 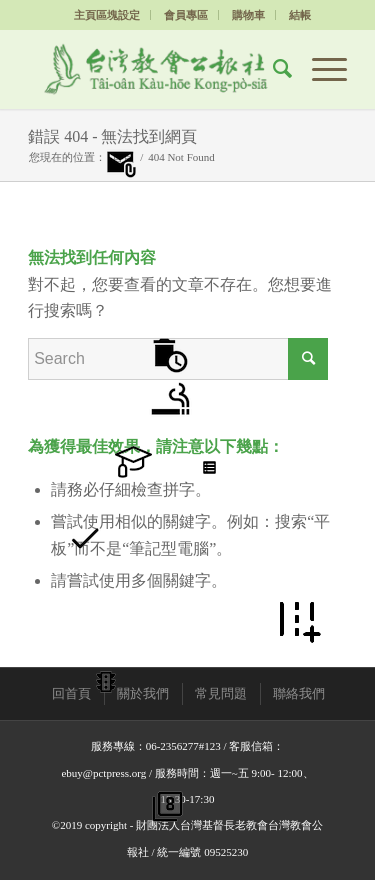 I want to click on attach a file to an email, so click(x=121, y=164).